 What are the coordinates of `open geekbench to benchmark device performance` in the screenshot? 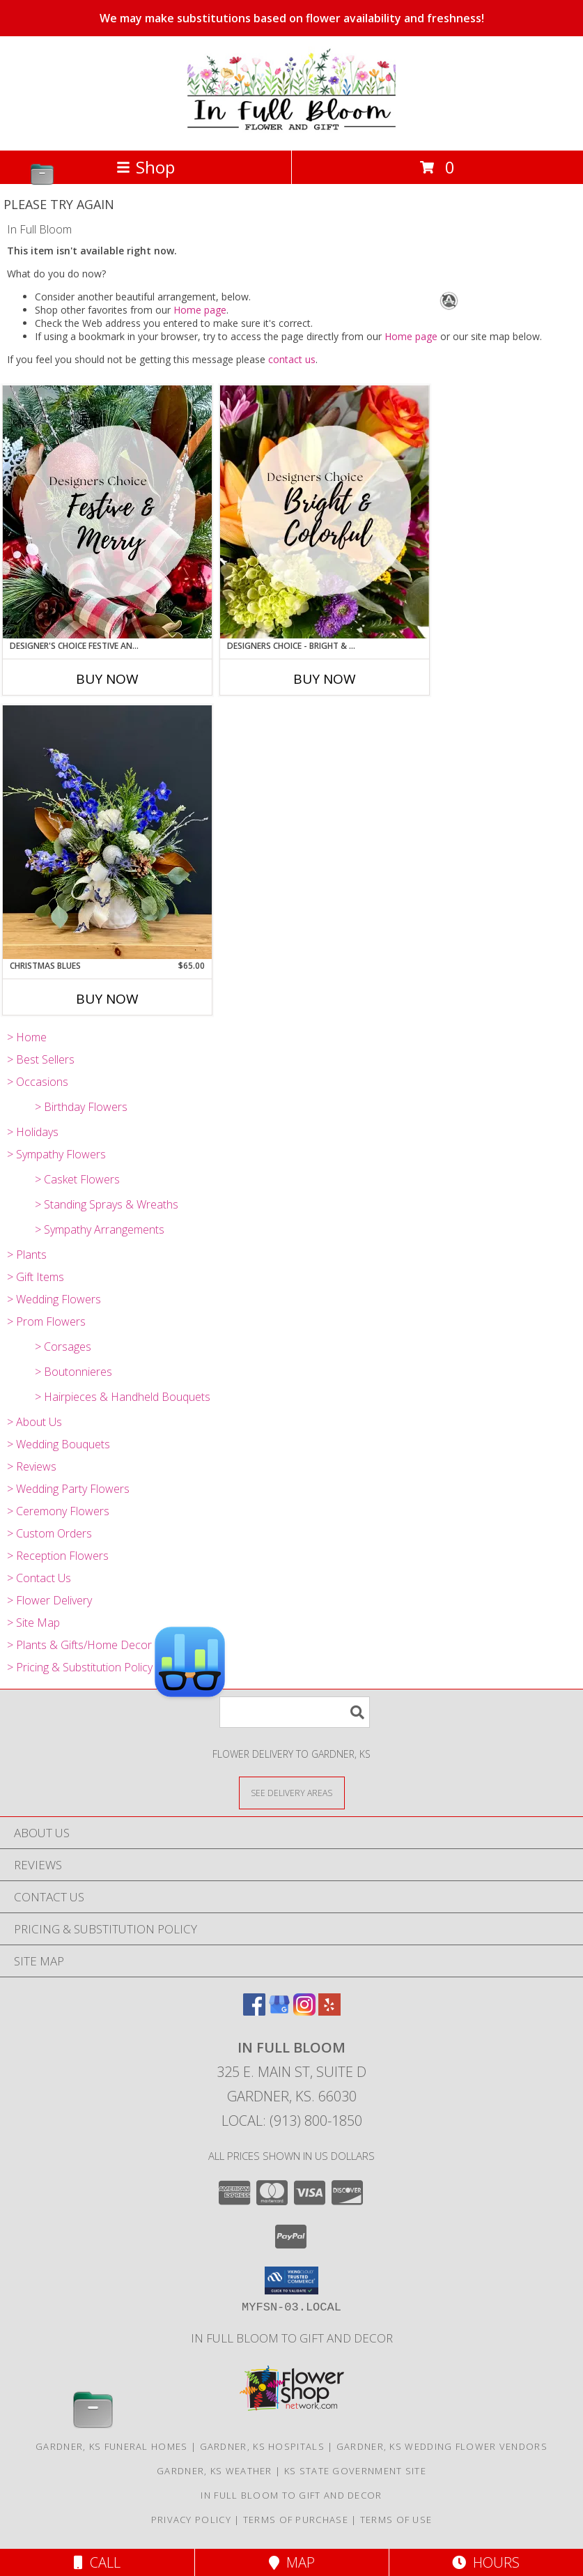 It's located at (189, 1662).